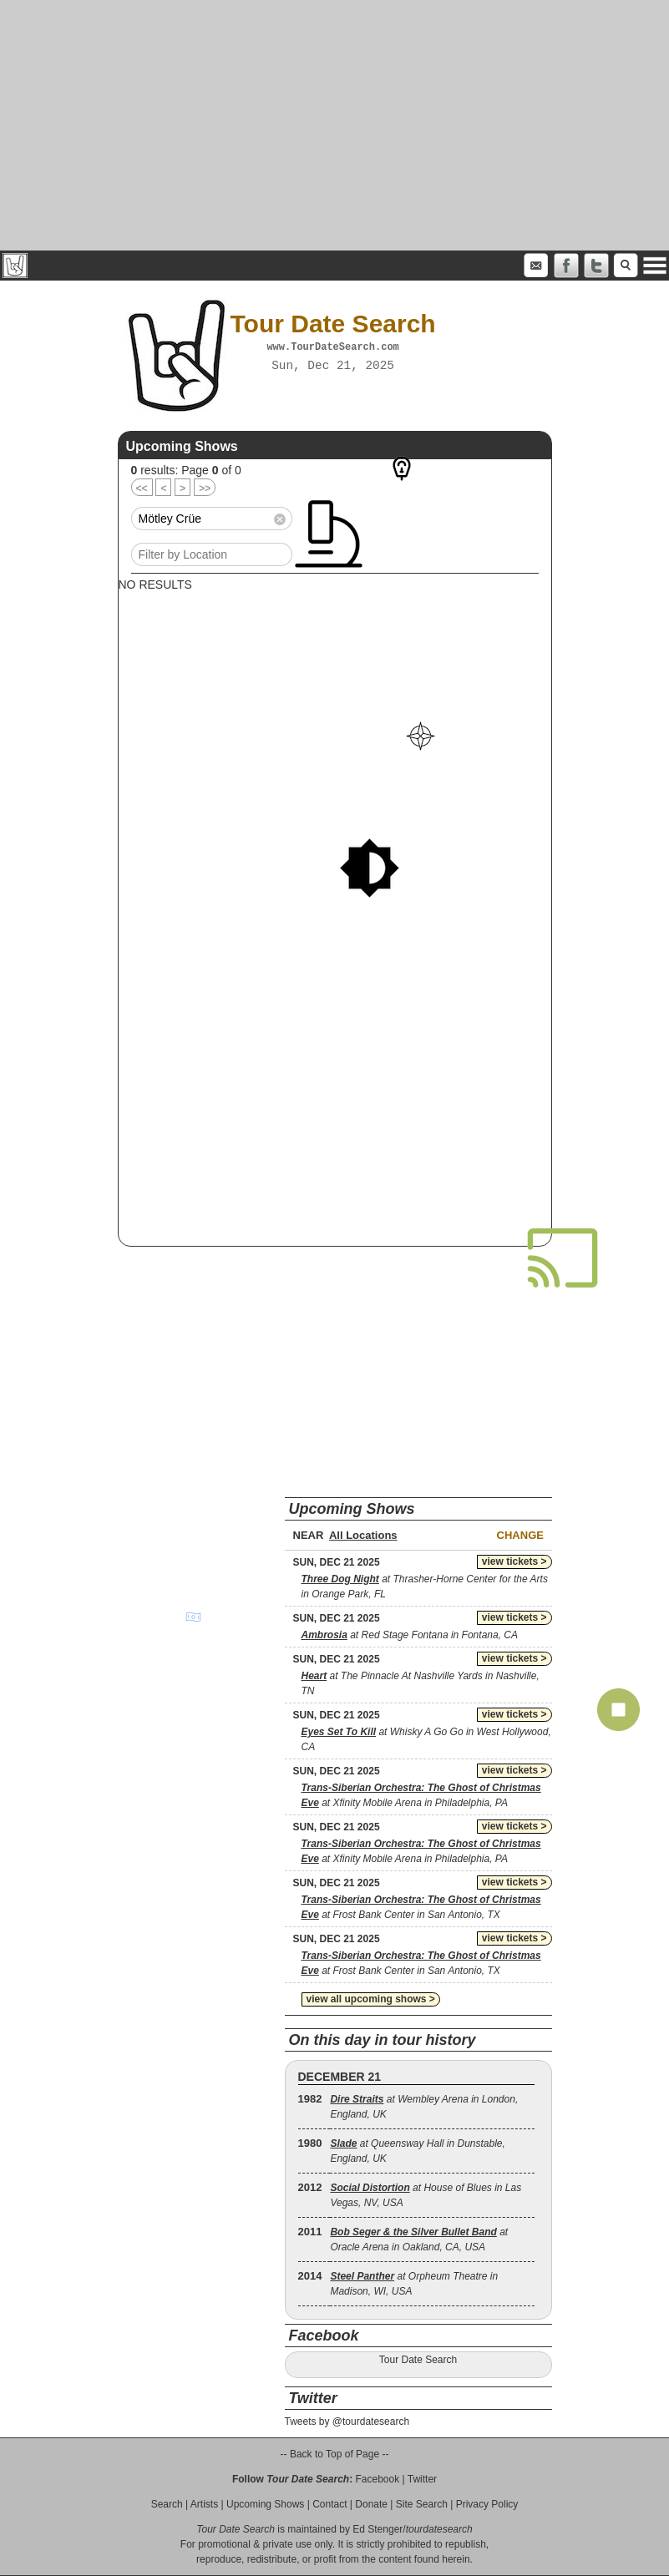  Describe the element at coordinates (420, 736) in the screenshot. I see `access navigation or directional features` at that location.